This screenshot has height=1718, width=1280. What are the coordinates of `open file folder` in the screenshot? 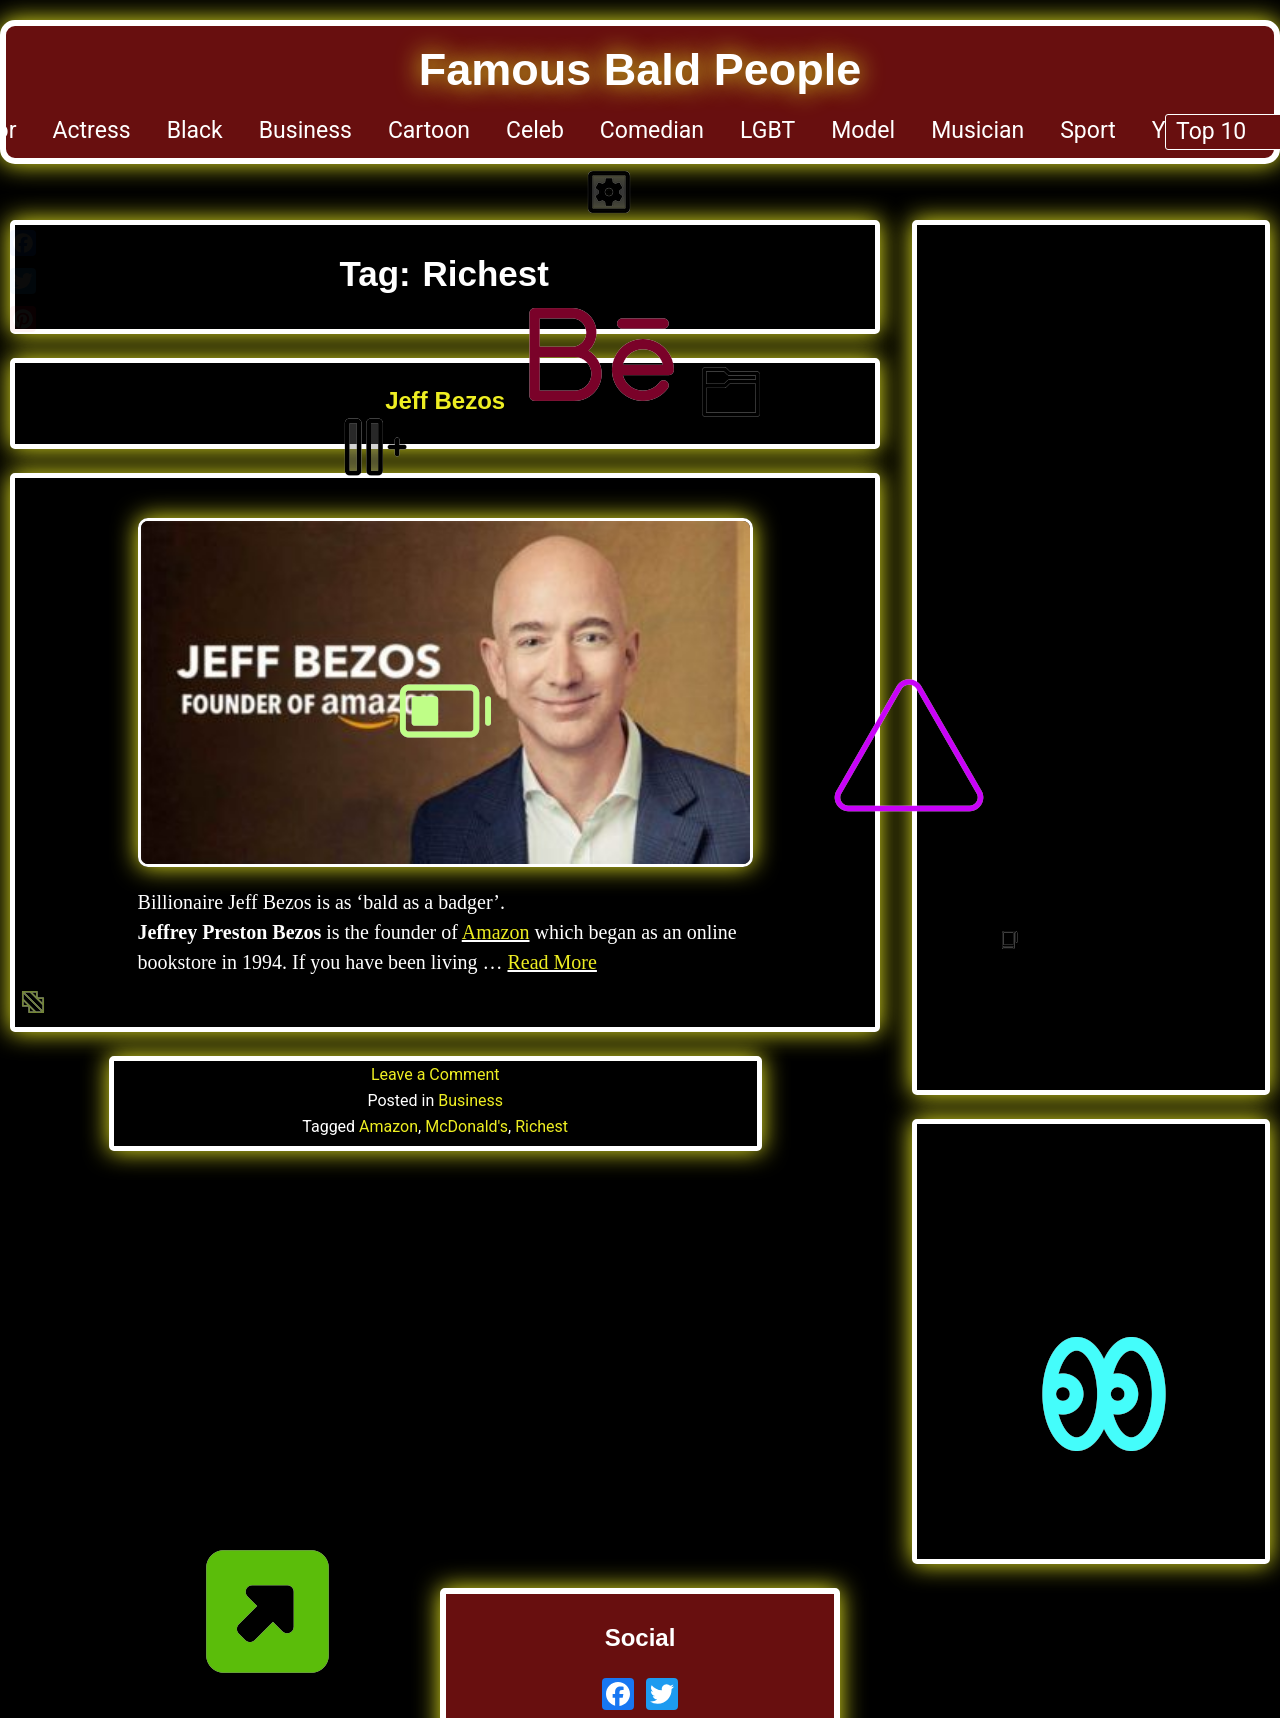 It's located at (731, 392).